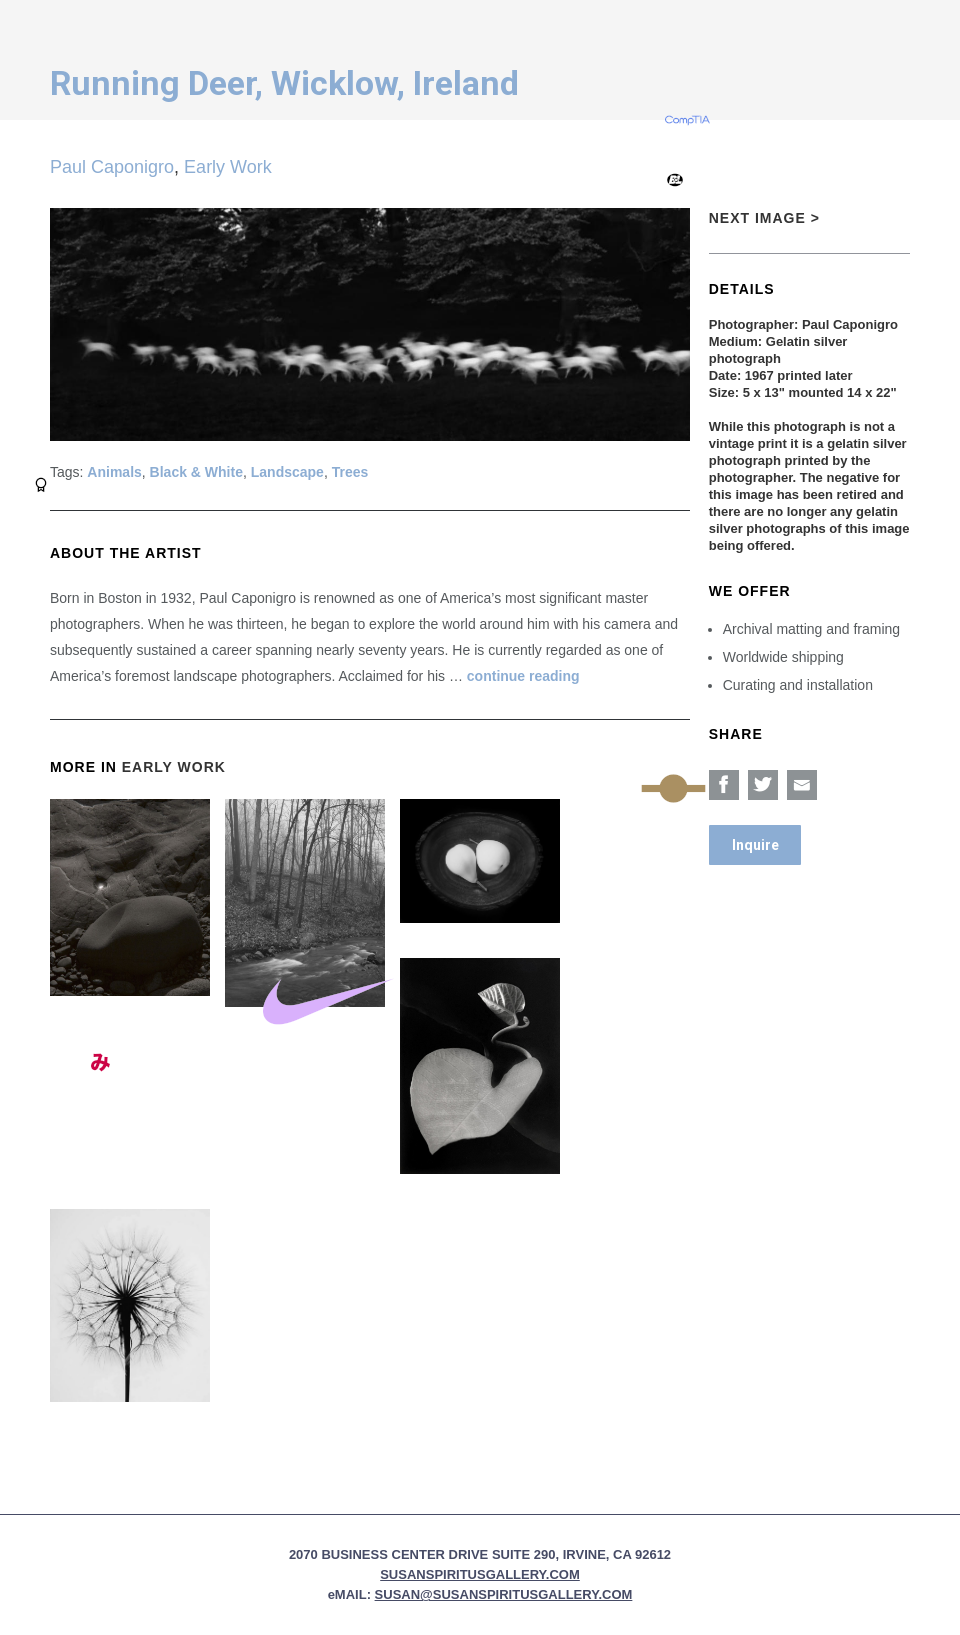 The height and width of the screenshot is (1635, 960). Describe the element at coordinates (328, 1001) in the screenshot. I see `Nike brand logo` at that location.